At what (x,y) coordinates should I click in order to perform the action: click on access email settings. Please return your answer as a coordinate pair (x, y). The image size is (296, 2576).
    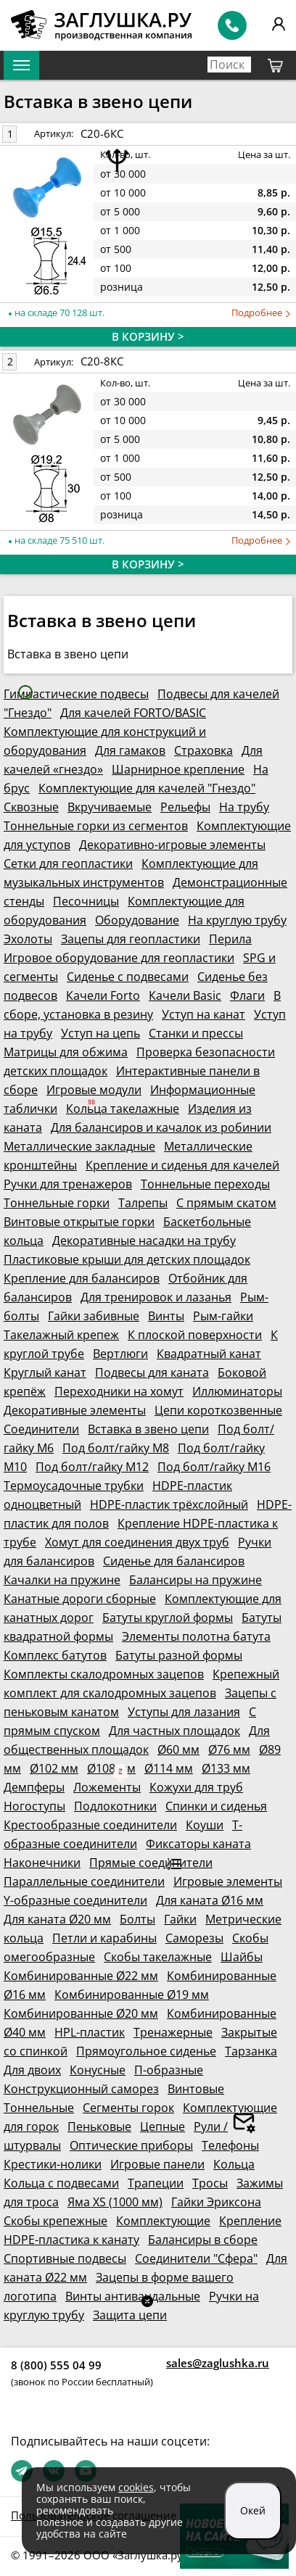
    Looking at the image, I should click on (244, 2121).